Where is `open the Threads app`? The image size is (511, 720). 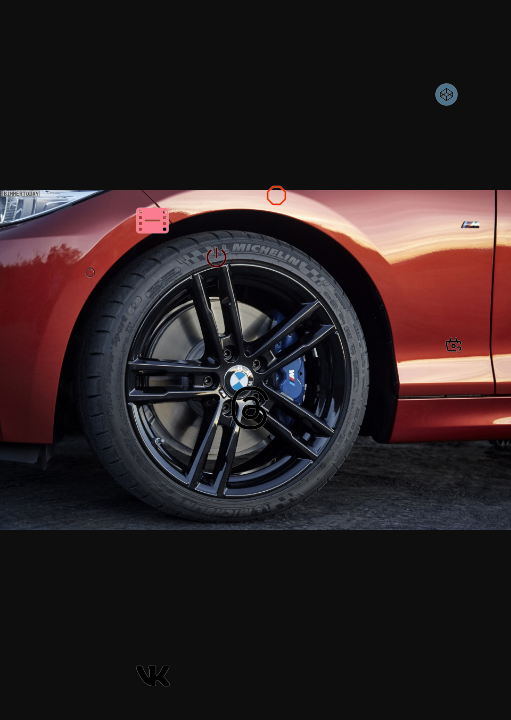
open the Threads app is located at coordinates (250, 408).